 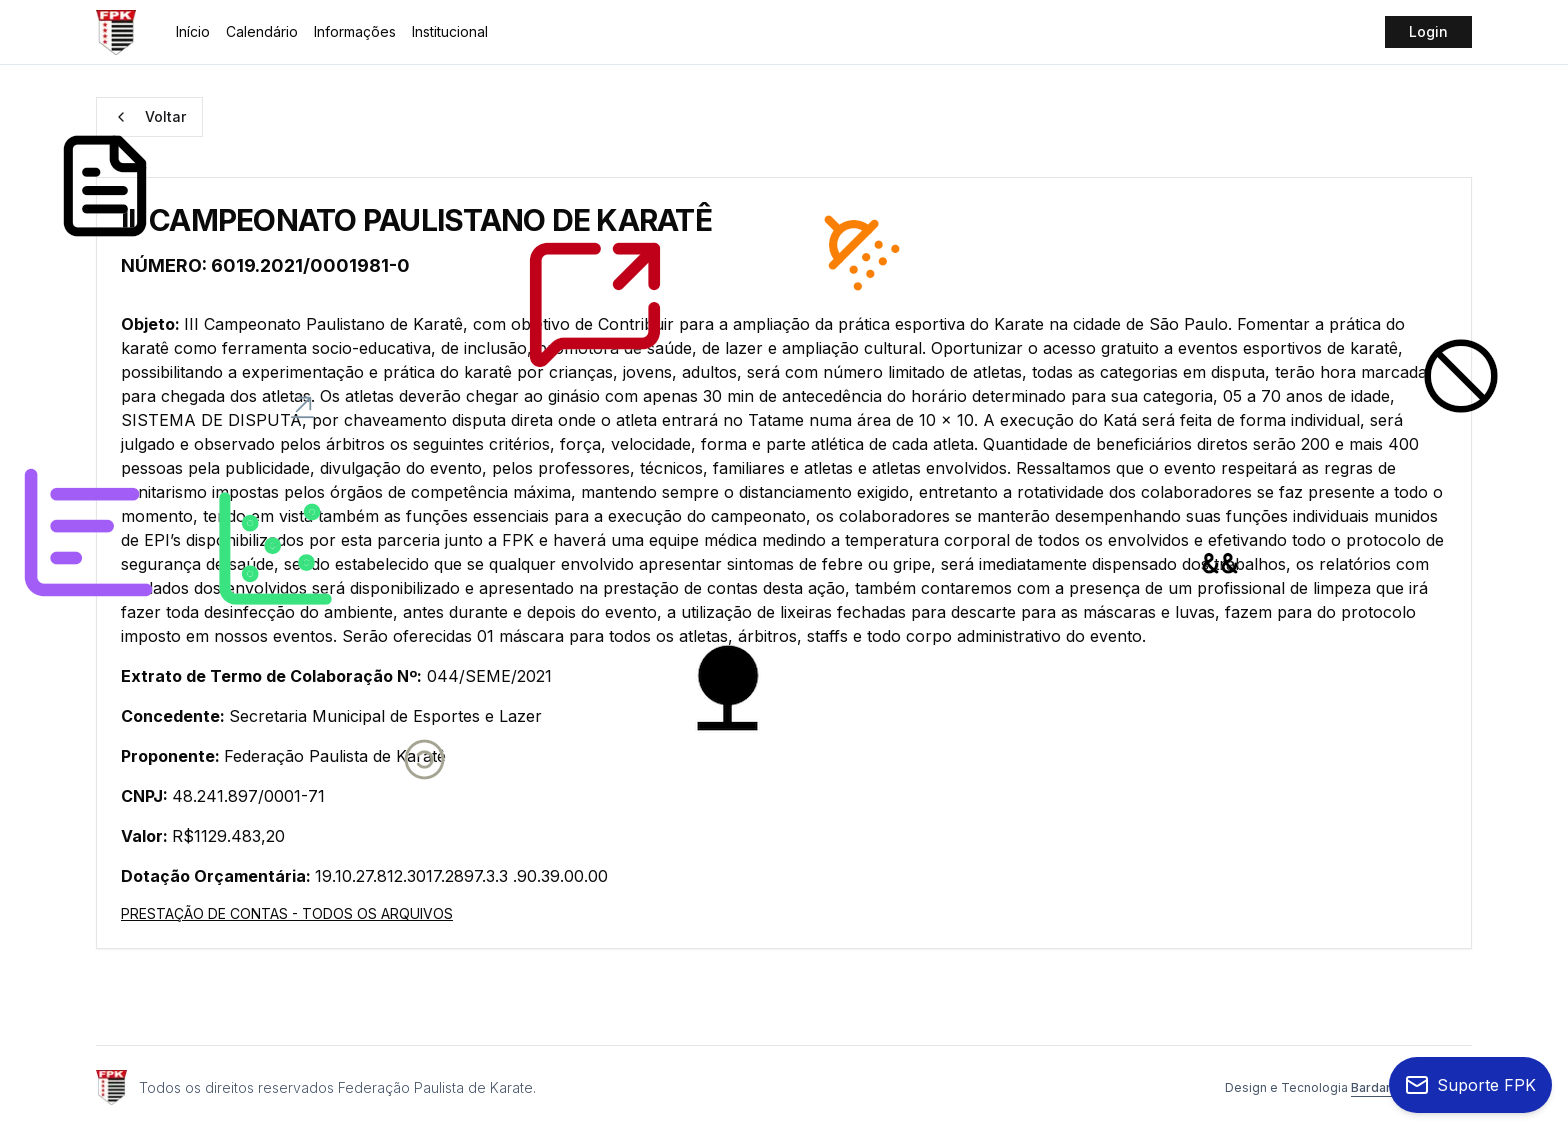 What do you see at coordinates (595, 302) in the screenshot?
I see `share this conversation` at bounding box center [595, 302].